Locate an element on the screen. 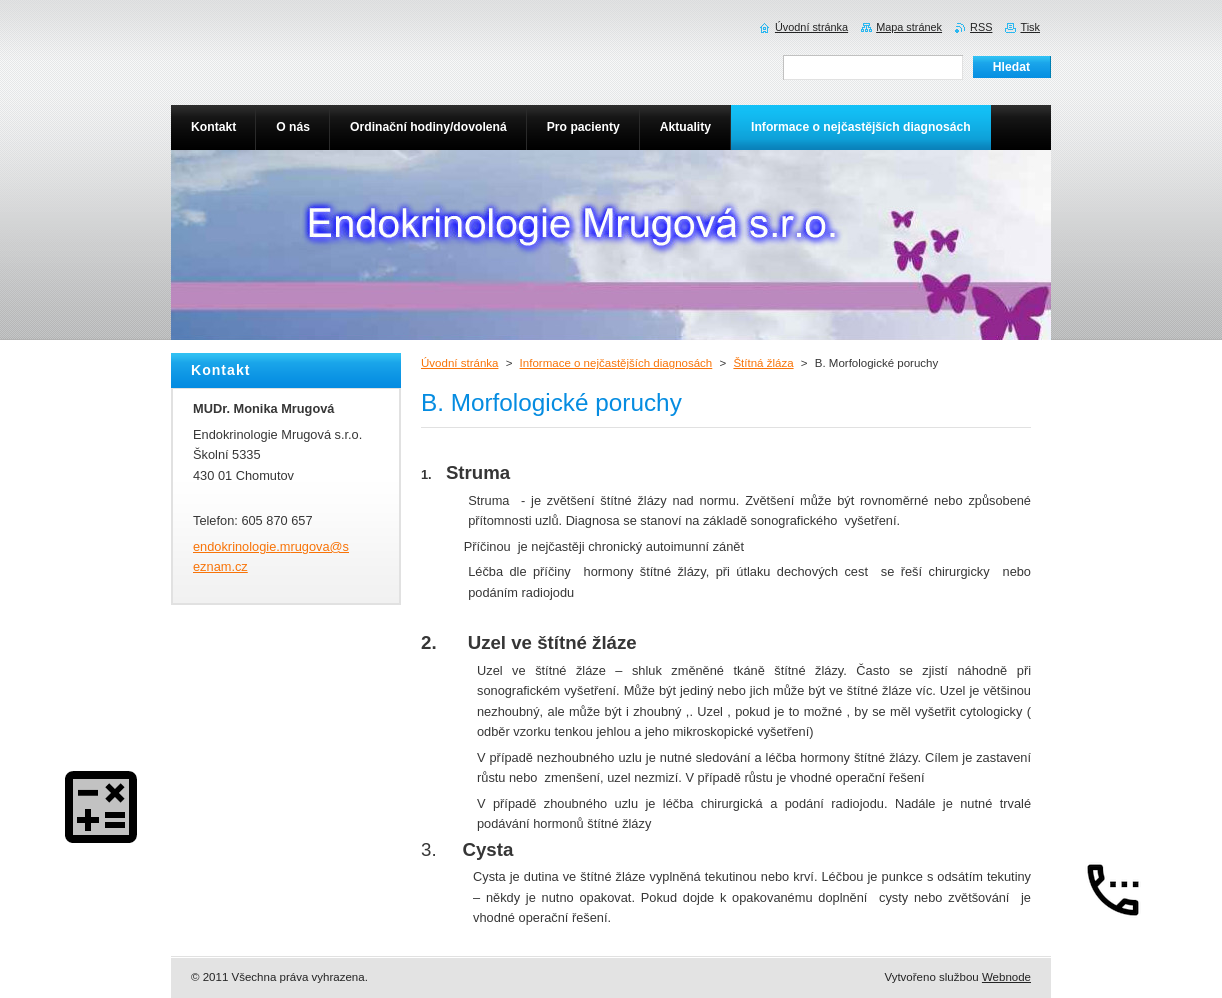  access phone or call settings is located at coordinates (1113, 890).